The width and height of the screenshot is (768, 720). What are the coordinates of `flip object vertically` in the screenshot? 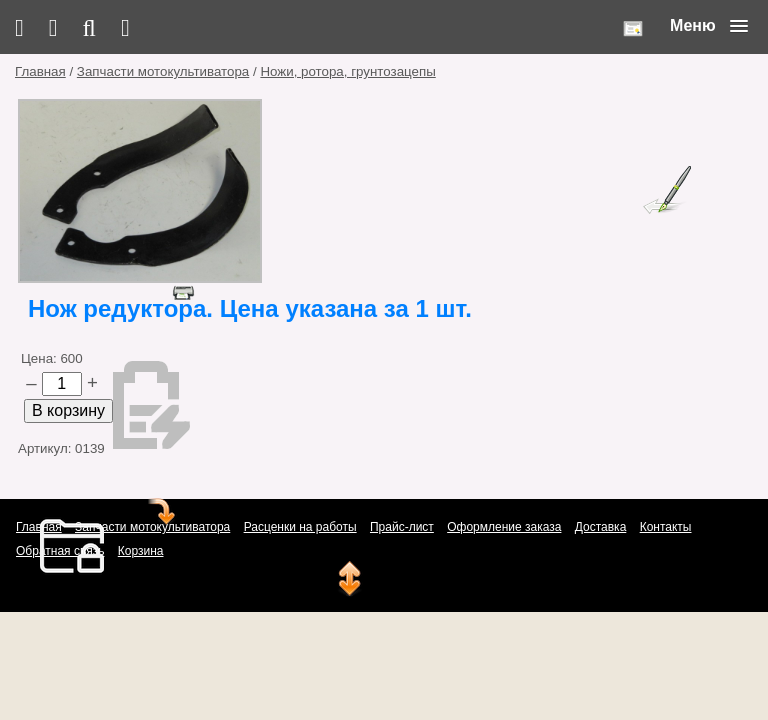 It's located at (350, 580).